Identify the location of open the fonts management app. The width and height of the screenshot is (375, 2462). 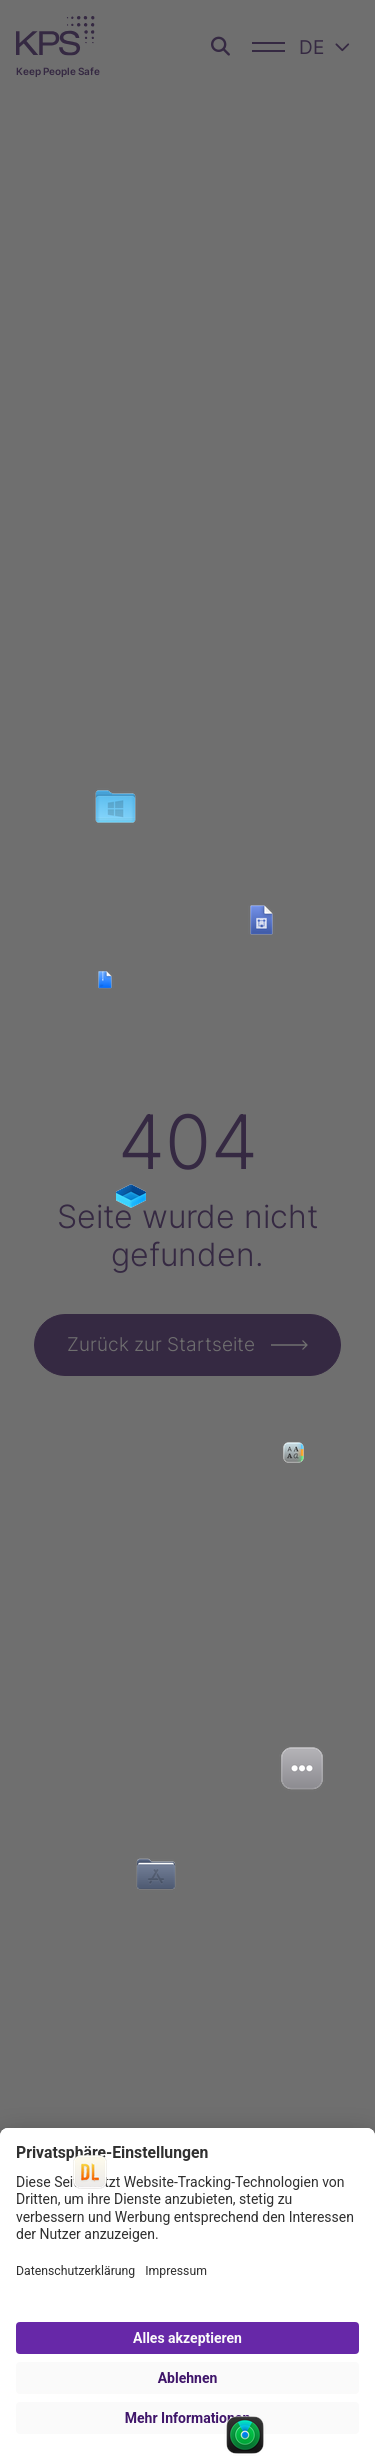
(293, 1452).